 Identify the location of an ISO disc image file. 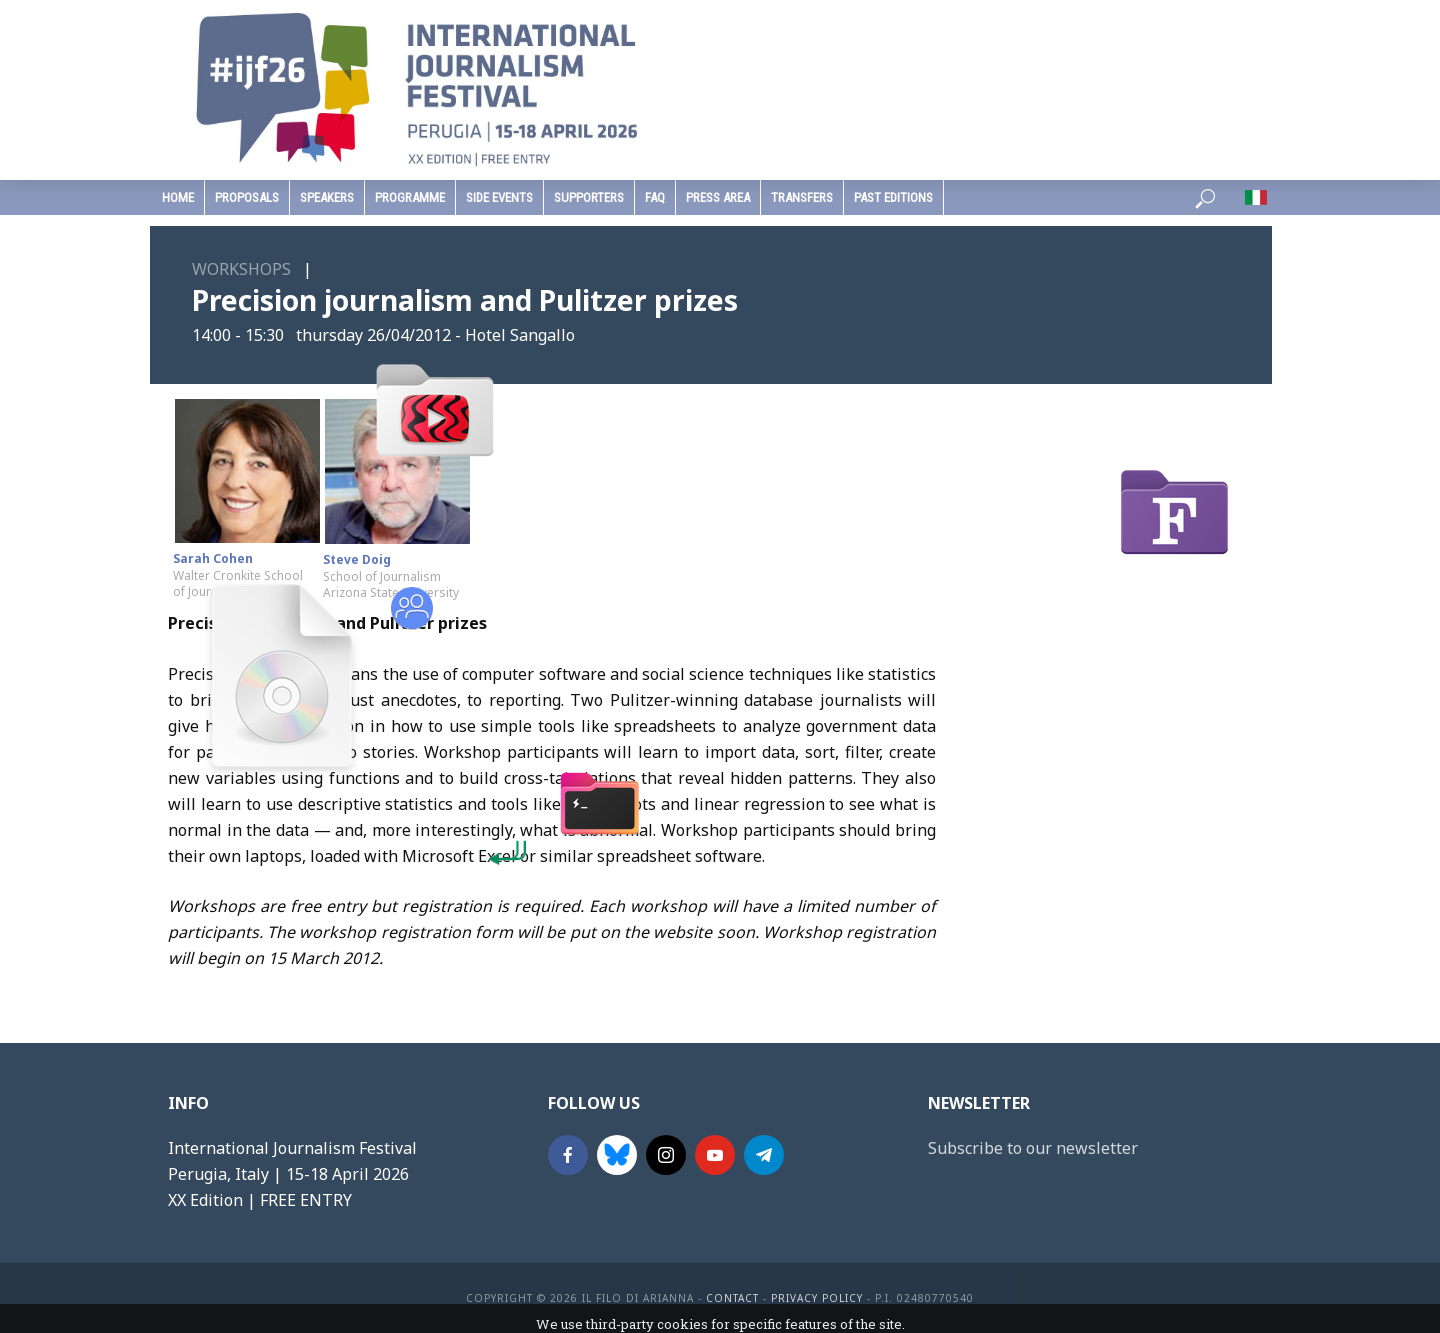
(282, 679).